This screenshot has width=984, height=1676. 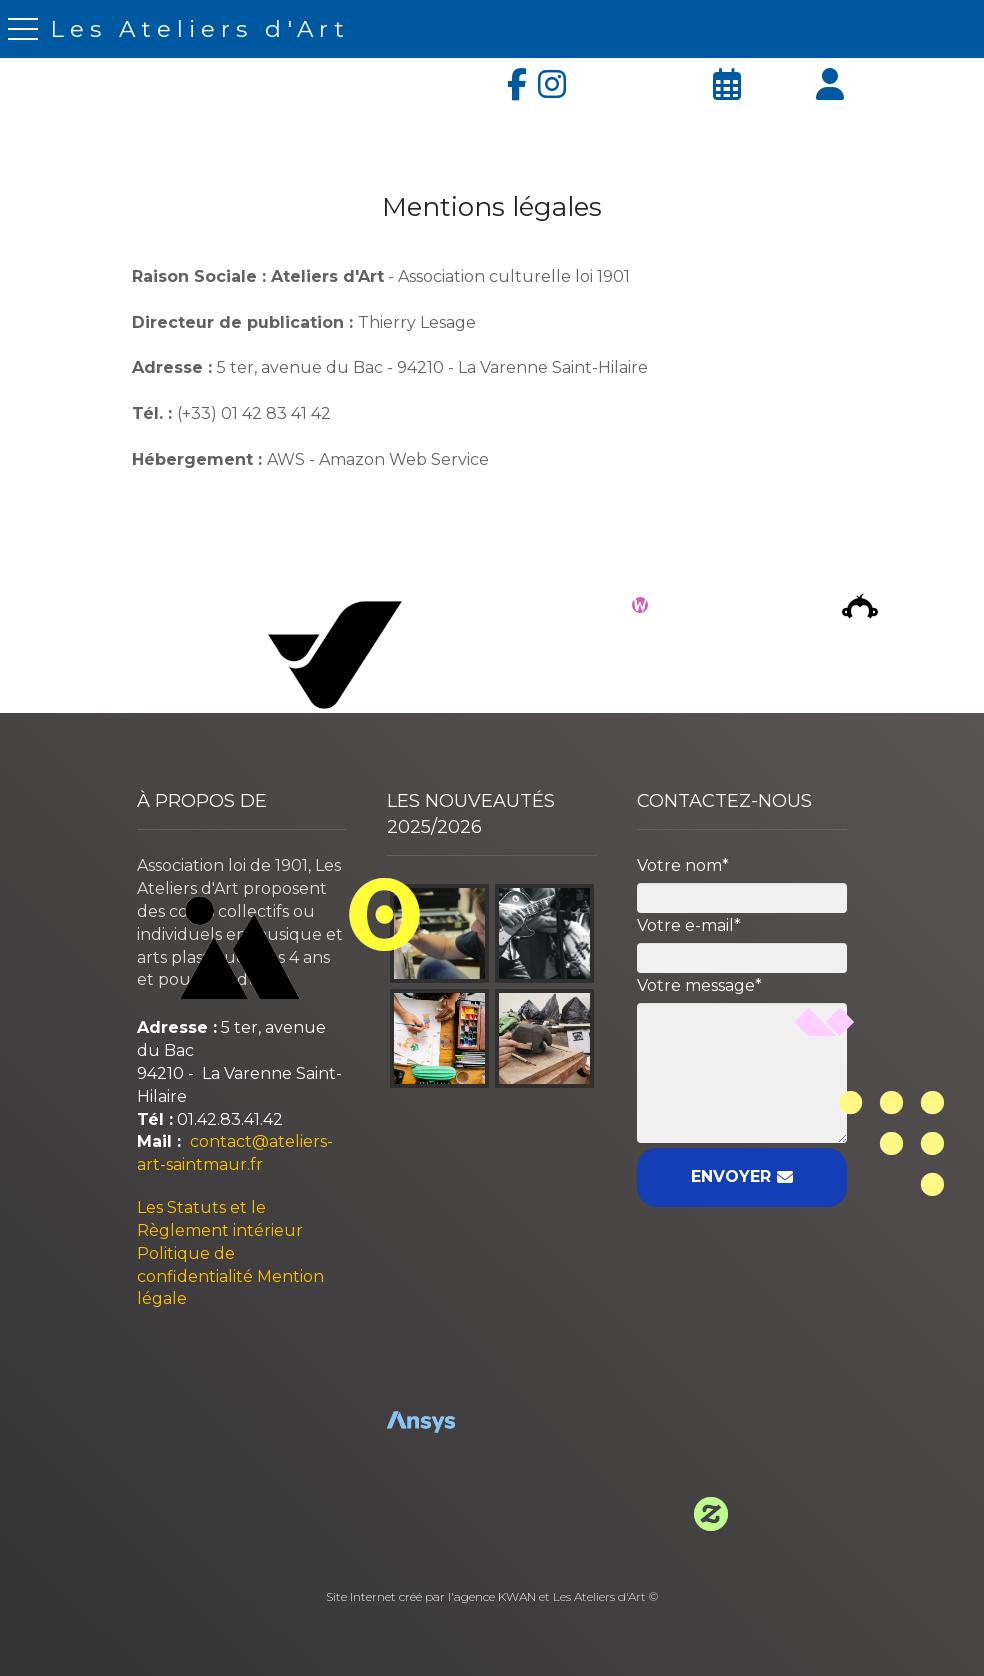 What do you see at coordinates (237, 948) in the screenshot?
I see `switch to landscape photo mode` at bounding box center [237, 948].